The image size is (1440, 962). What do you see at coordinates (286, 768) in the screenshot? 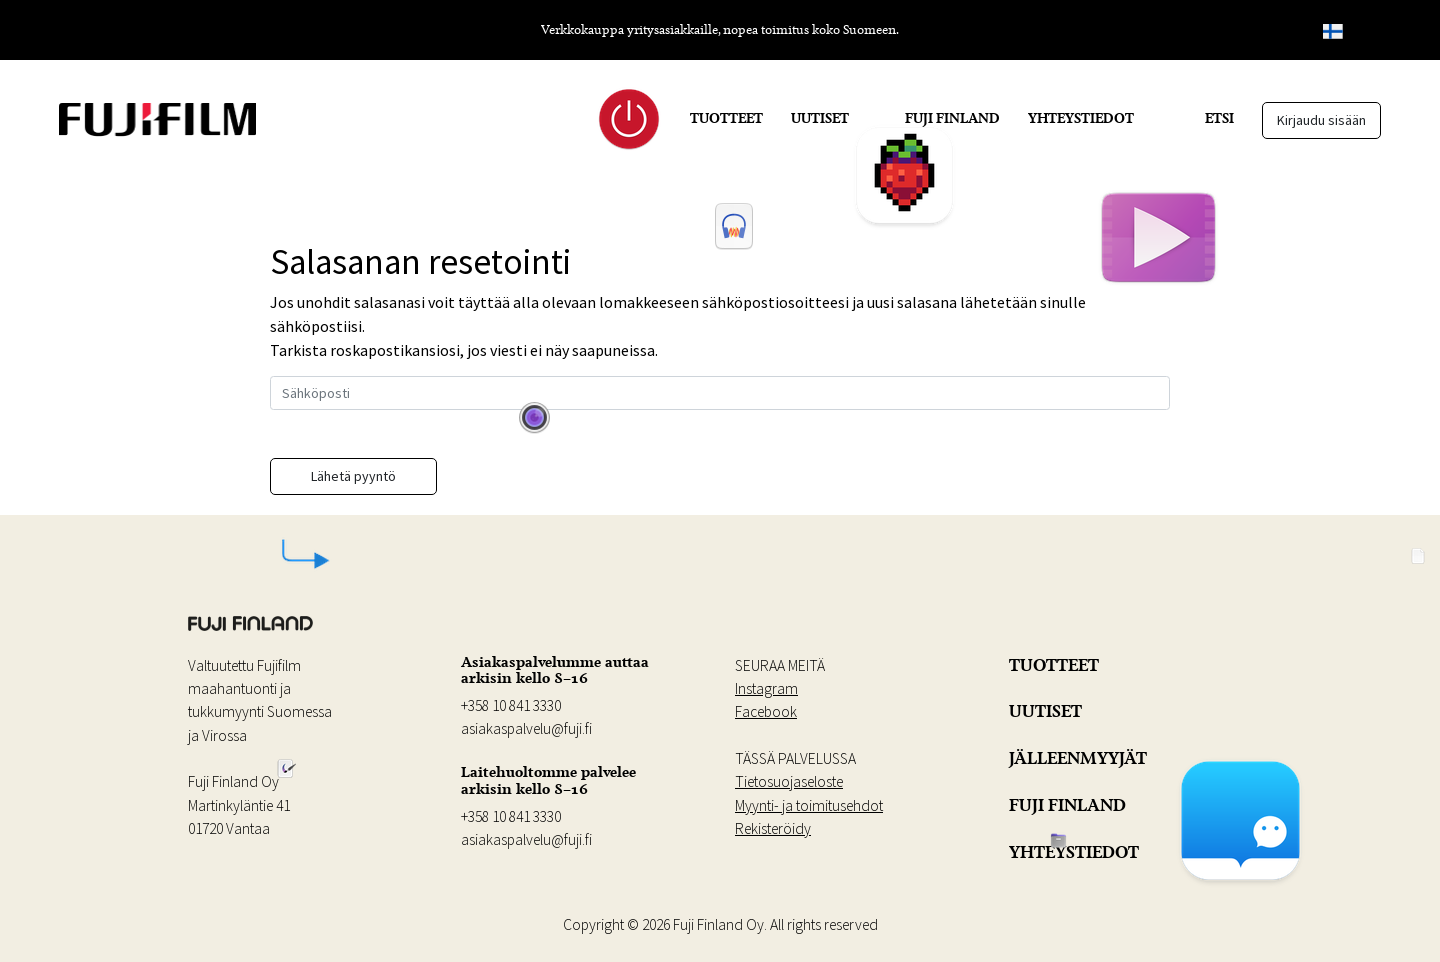
I see `create a new application or software project` at bounding box center [286, 768].